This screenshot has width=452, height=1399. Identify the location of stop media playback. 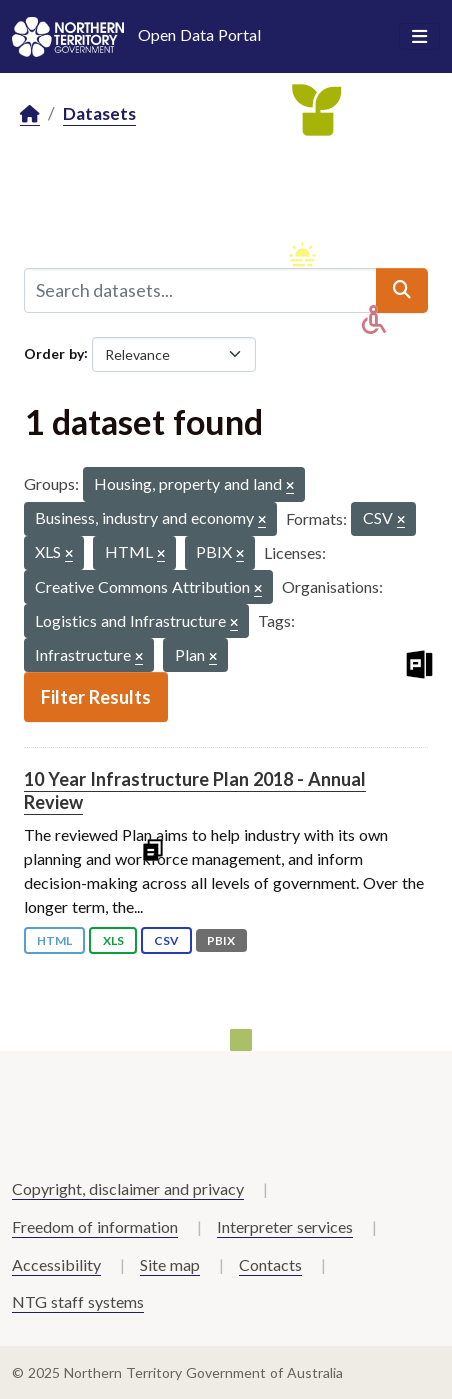
(241, 1040).